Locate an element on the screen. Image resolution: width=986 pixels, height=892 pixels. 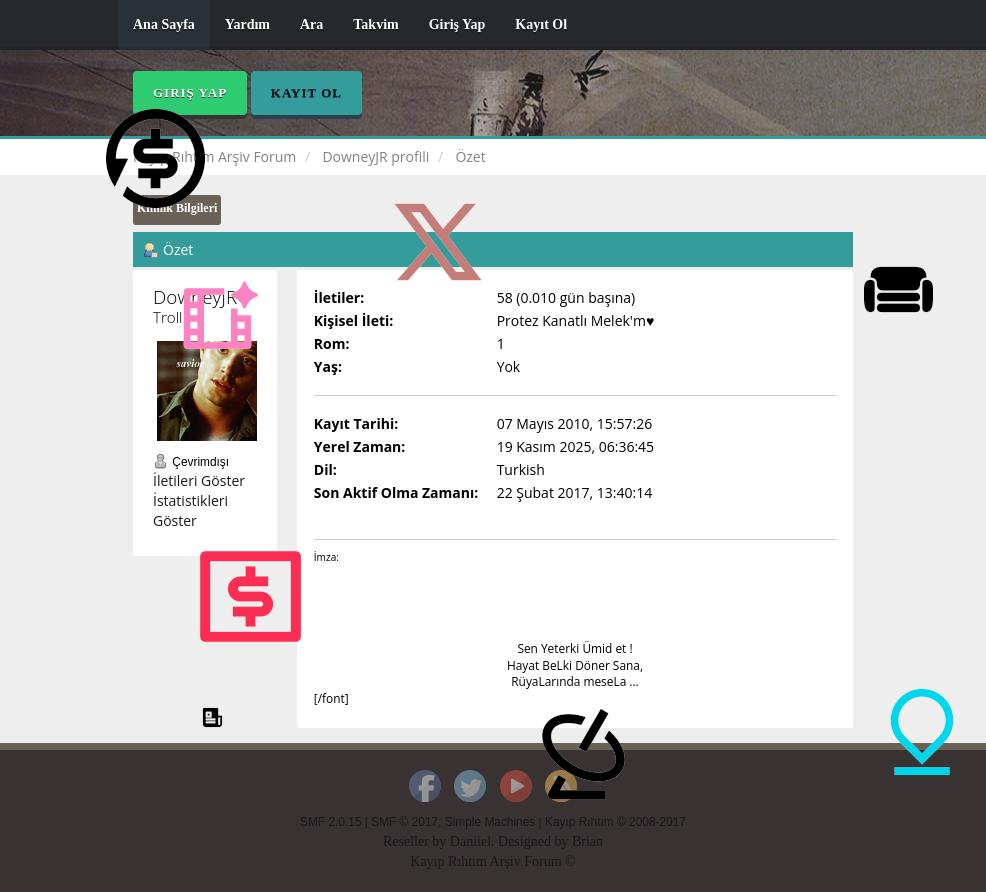
access radar or scanning functionality is located at coordinates (583, 754).